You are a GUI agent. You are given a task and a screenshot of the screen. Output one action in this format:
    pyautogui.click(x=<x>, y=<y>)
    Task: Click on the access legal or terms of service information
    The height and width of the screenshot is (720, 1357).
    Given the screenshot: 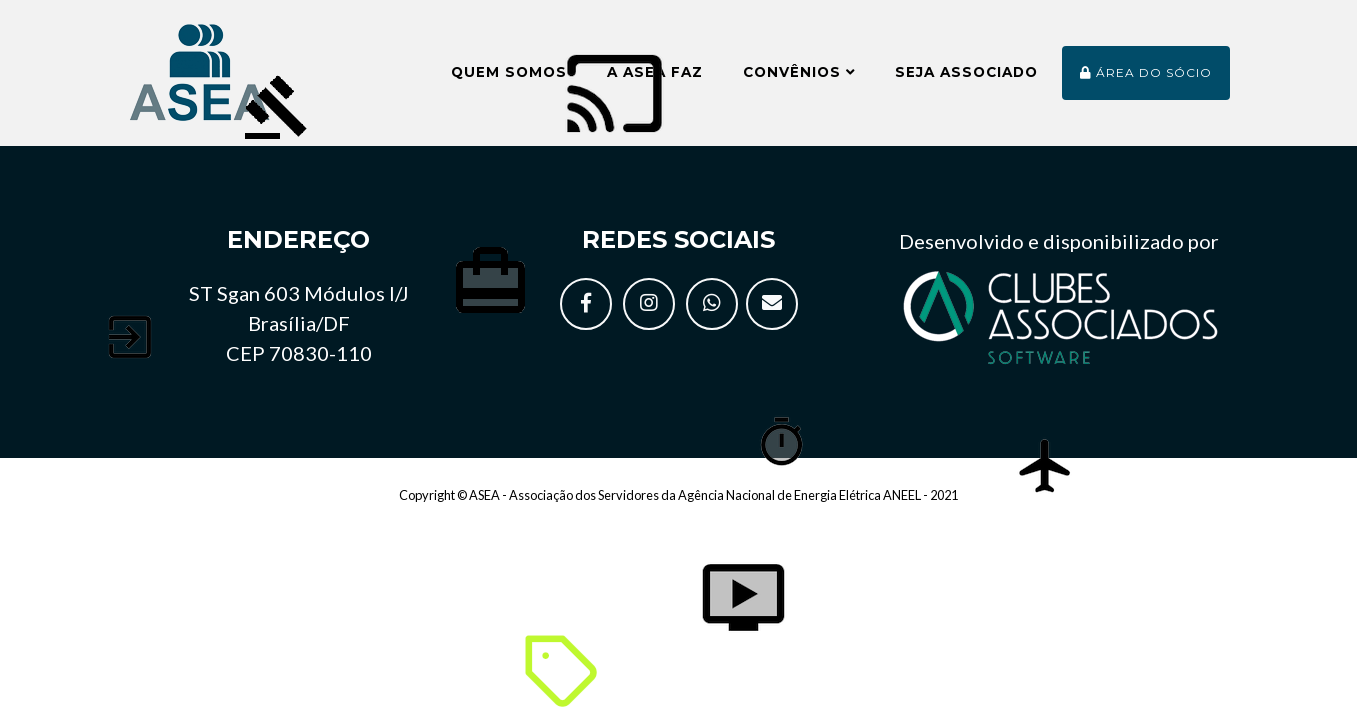 What is the action you would take?
    pyautogui.click(x=277, y=107)
    